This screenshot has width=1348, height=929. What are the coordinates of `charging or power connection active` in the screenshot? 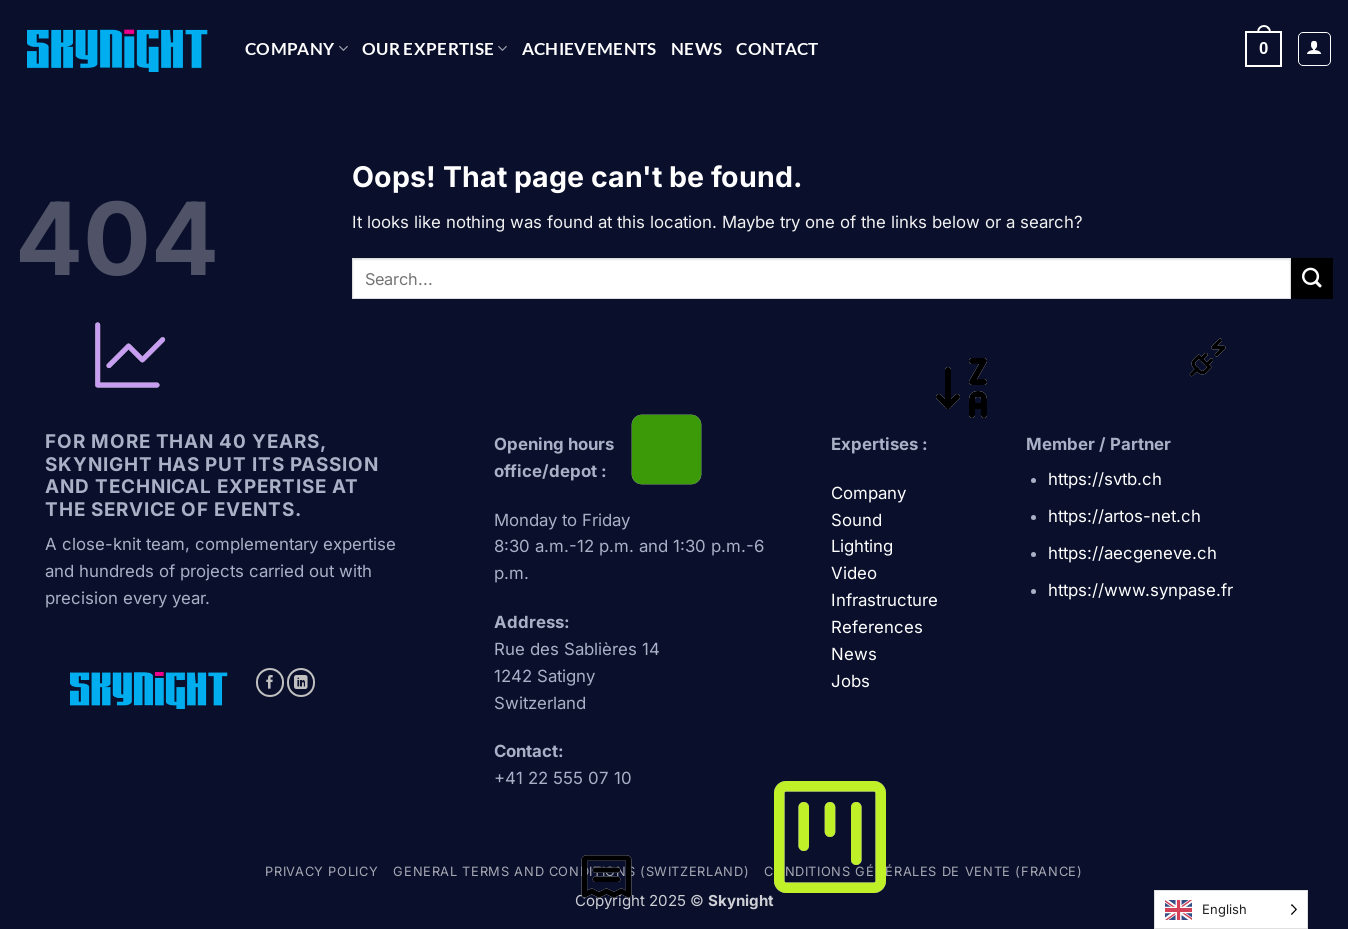 It's located at (1209, 356).